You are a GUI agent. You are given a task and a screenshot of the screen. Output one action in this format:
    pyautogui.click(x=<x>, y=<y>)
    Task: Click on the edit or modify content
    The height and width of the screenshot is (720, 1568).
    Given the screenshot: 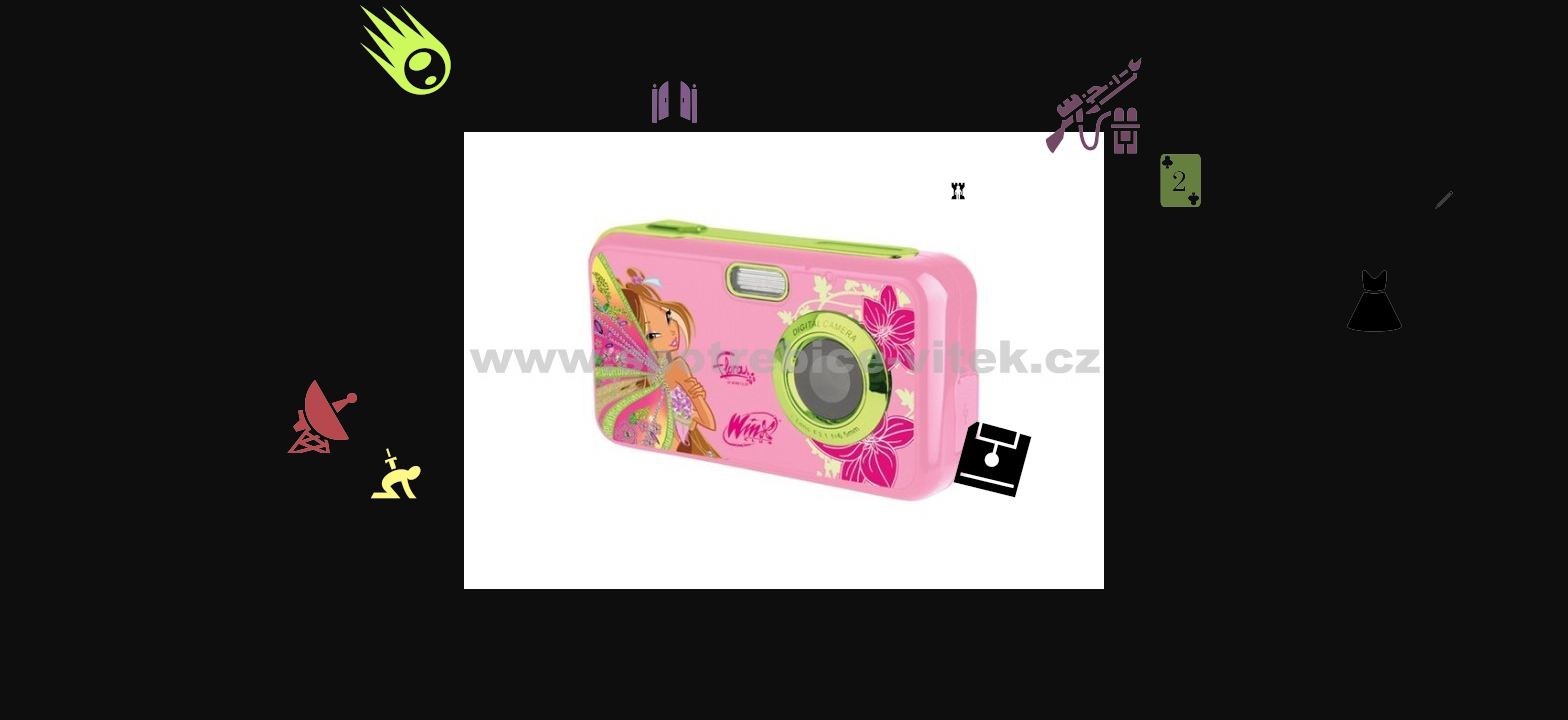 What is the action you would take?
    pyautogui.click(x=1444, y=200)
    